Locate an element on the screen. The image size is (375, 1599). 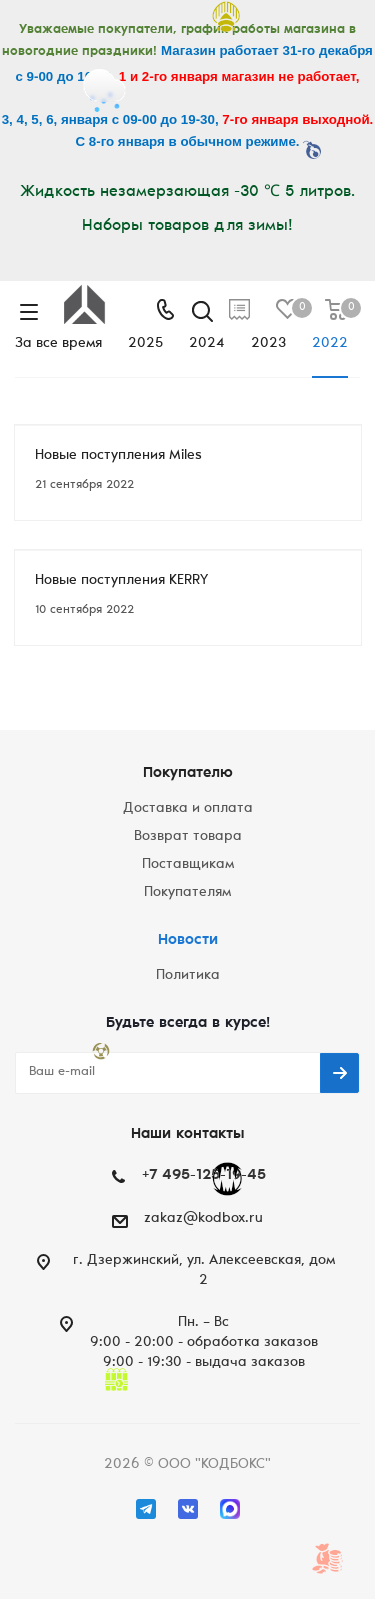
activate a timed explosive or bomb in-game is located at coordinates (116, 1379).